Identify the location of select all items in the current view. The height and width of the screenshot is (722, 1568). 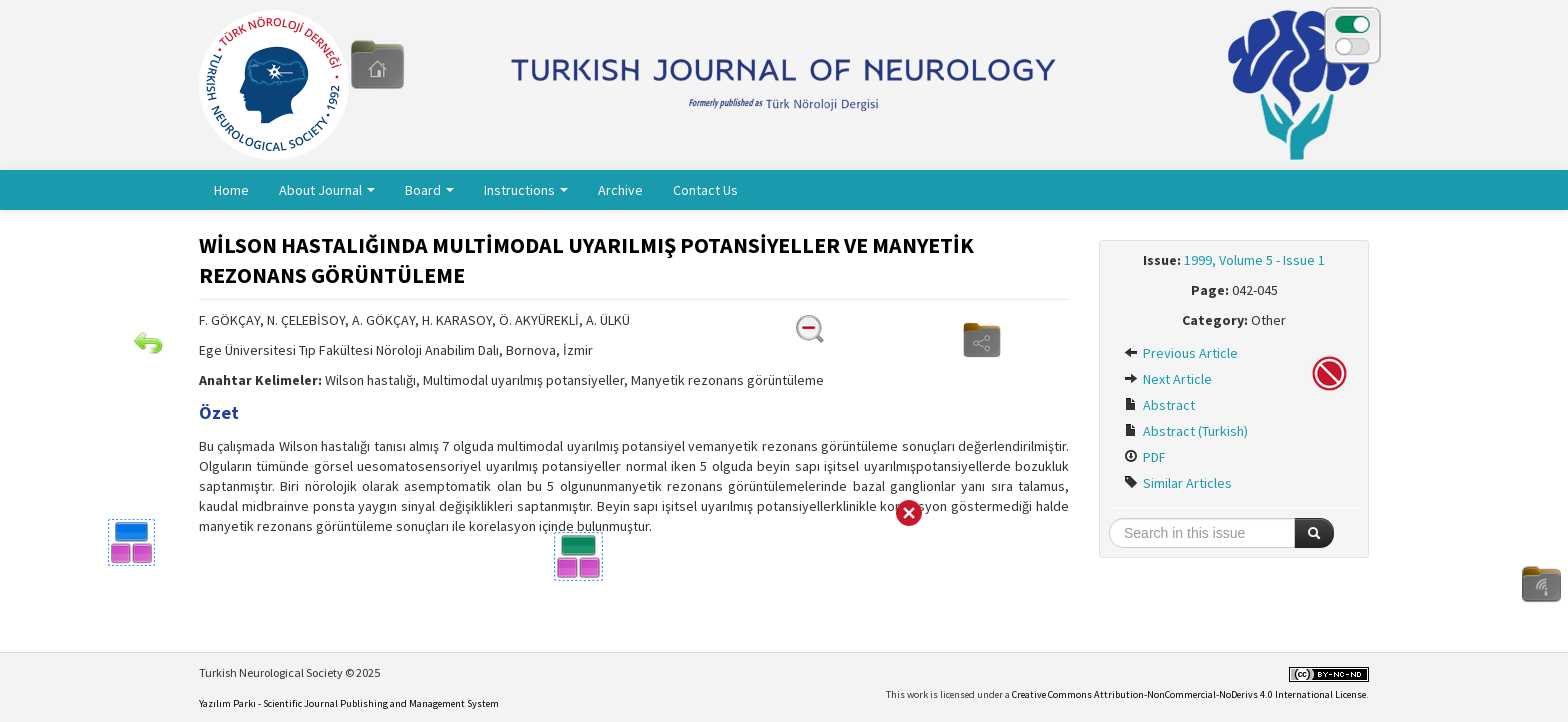
(578, 556).